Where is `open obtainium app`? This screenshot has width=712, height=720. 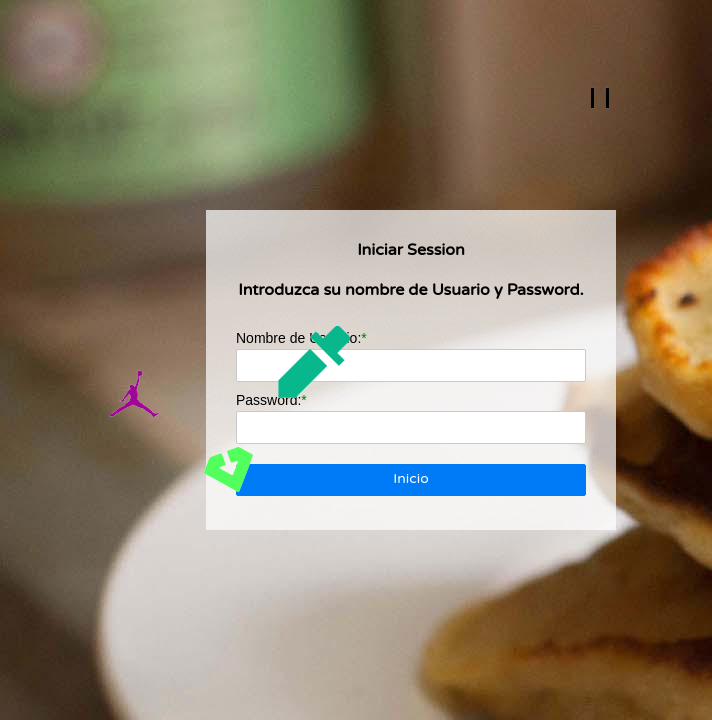
open obtainium app is located at coordinates (228, 469).